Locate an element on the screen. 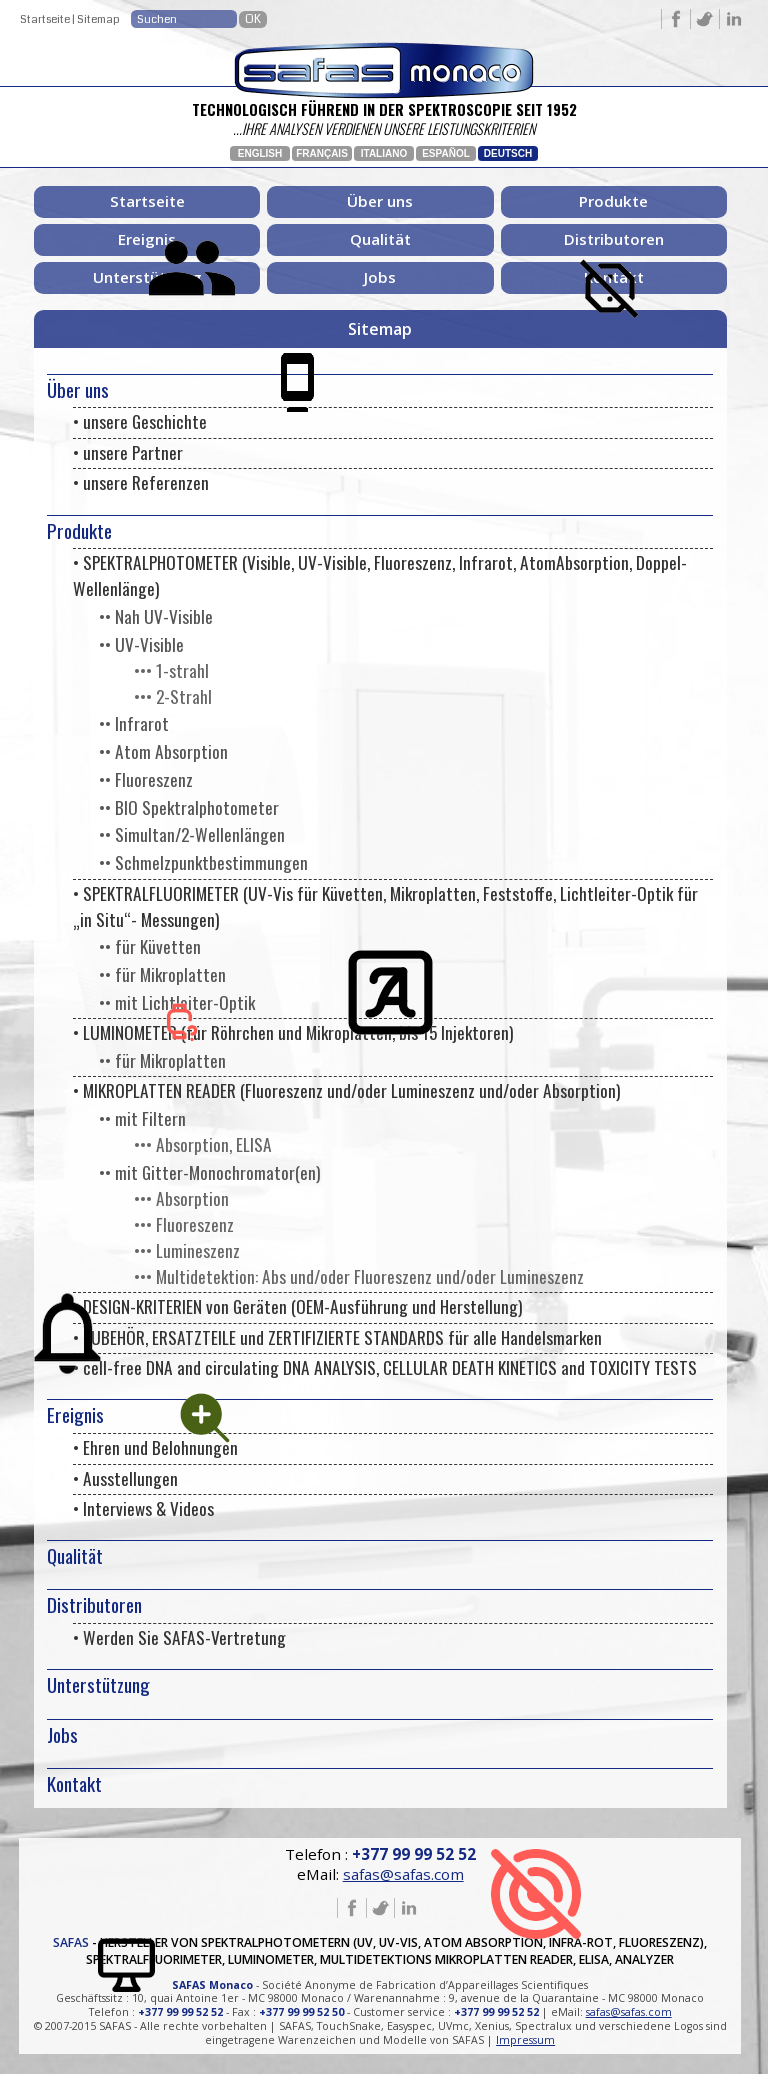 The image size is (768, 2074). disable targeting or tracking is located at coordinates (536, 1894).